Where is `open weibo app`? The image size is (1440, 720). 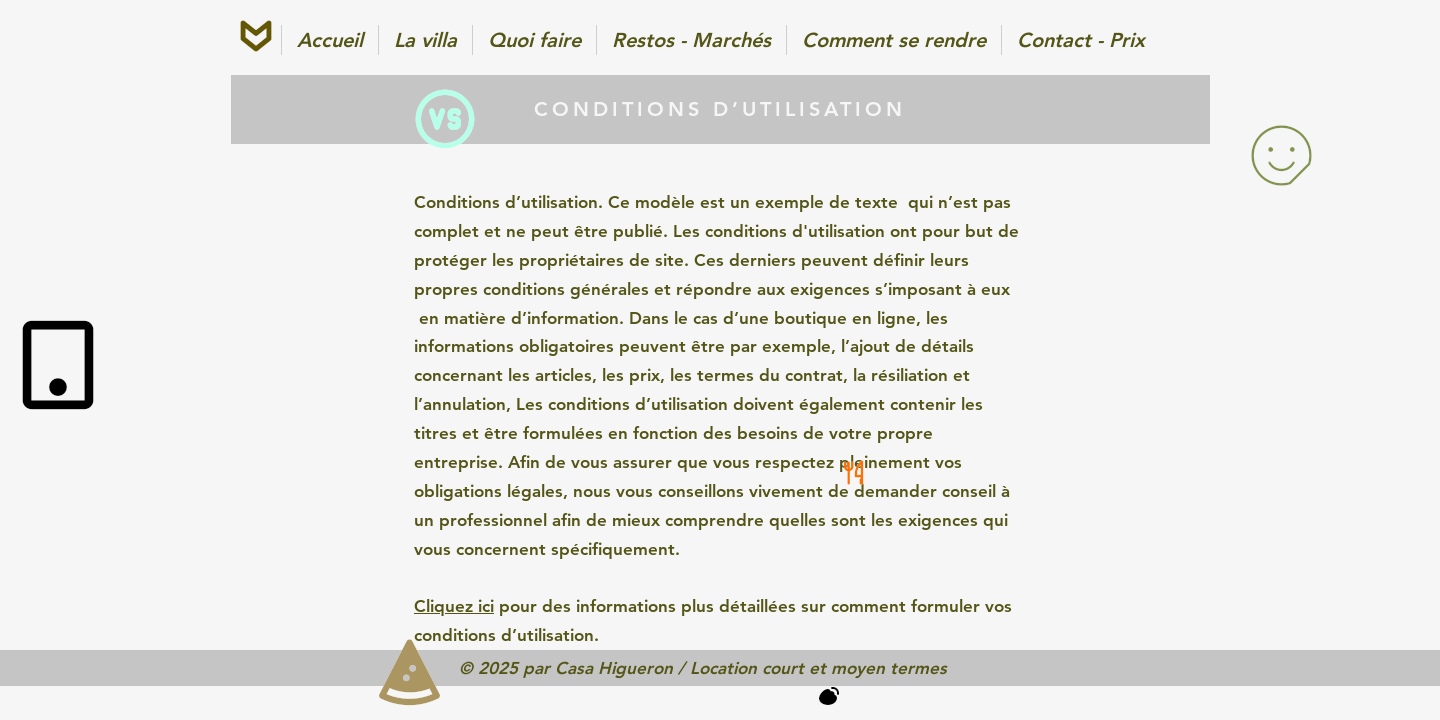
open weibo app is located at coordinates (829, 696).